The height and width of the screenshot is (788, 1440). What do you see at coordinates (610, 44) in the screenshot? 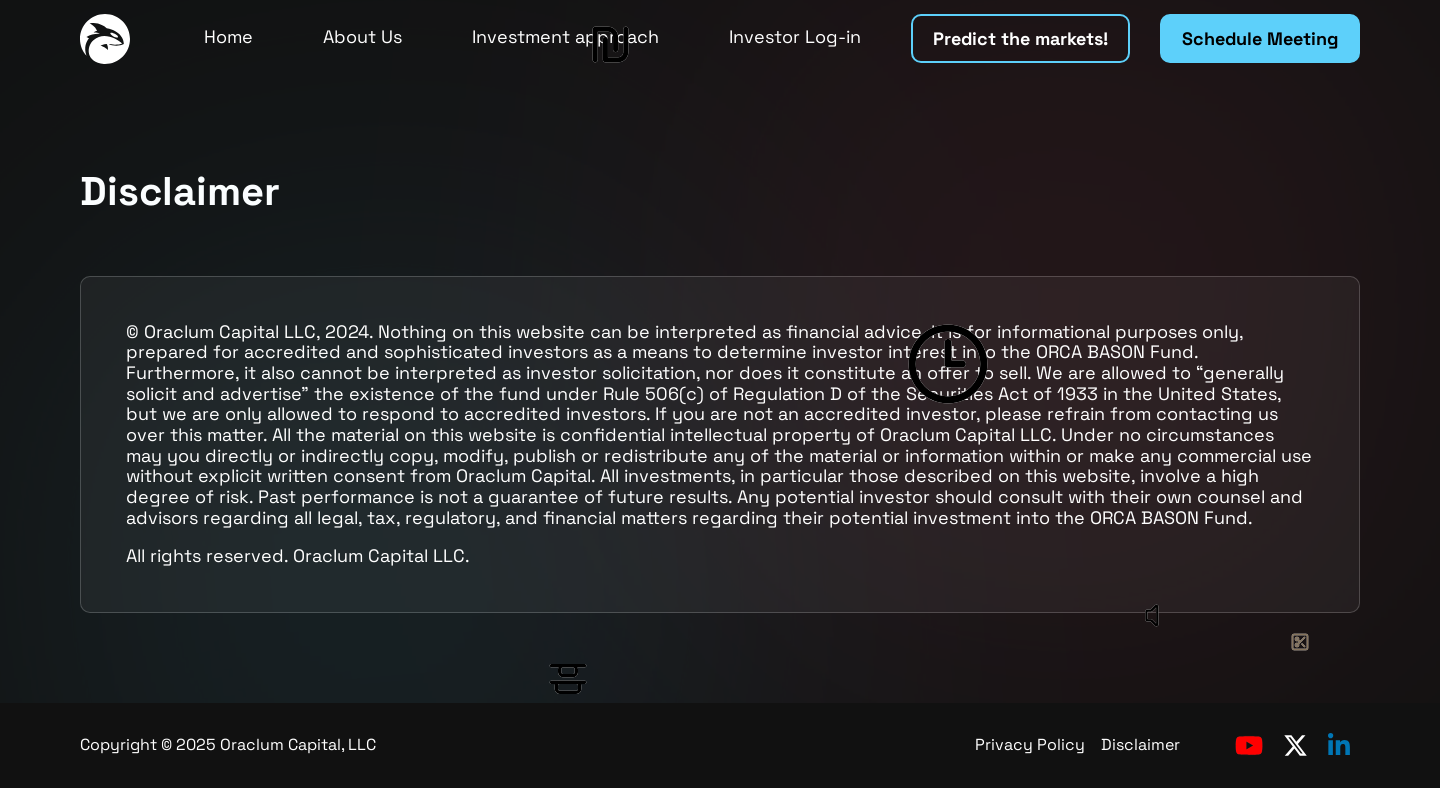
I see `indicates Israeli shekel currency` at bounding box center [610, 44].